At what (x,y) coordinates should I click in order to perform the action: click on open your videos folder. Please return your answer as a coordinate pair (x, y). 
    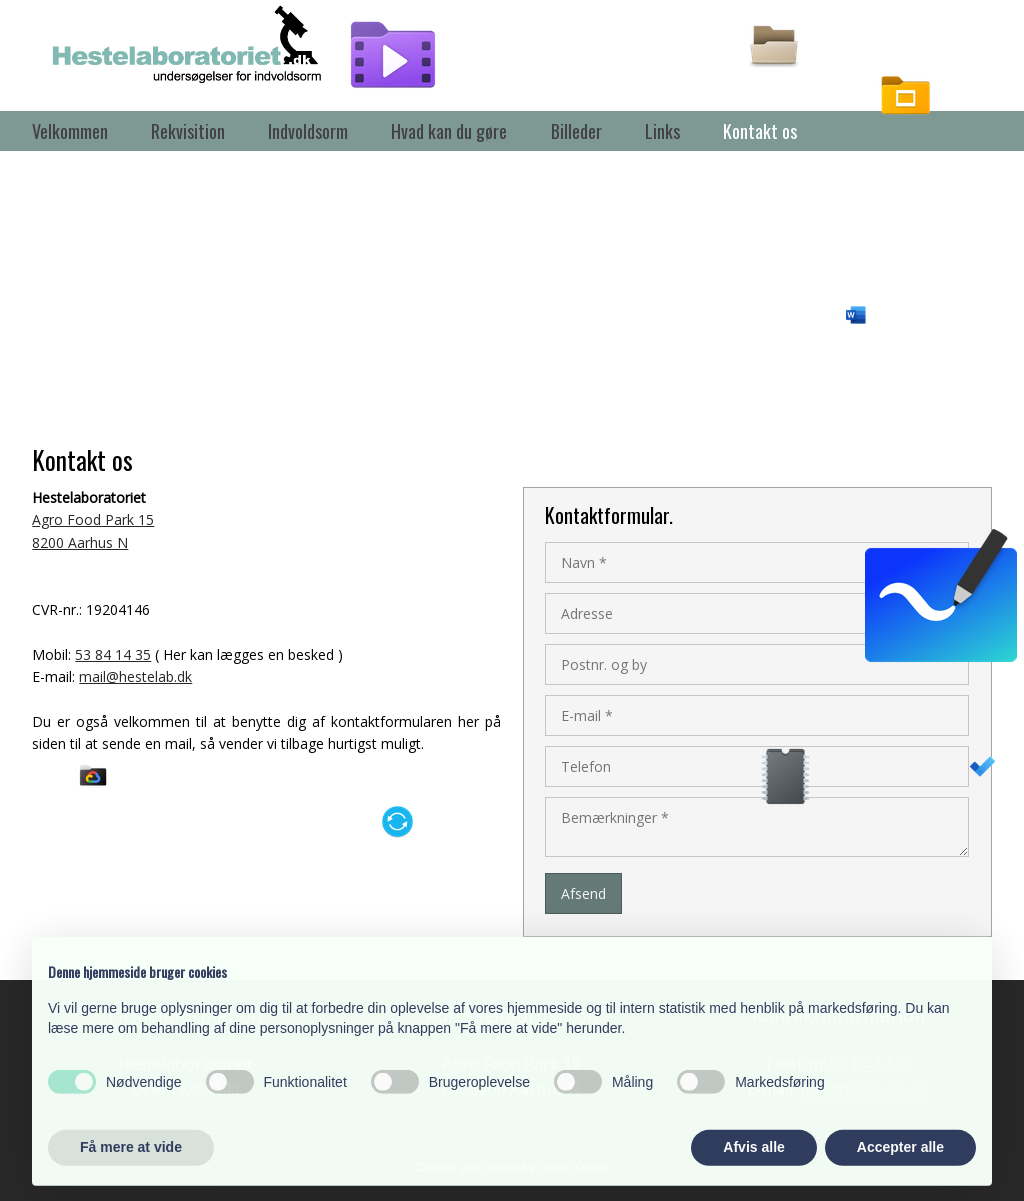
    Looking at the image, I should click on (393, 57).